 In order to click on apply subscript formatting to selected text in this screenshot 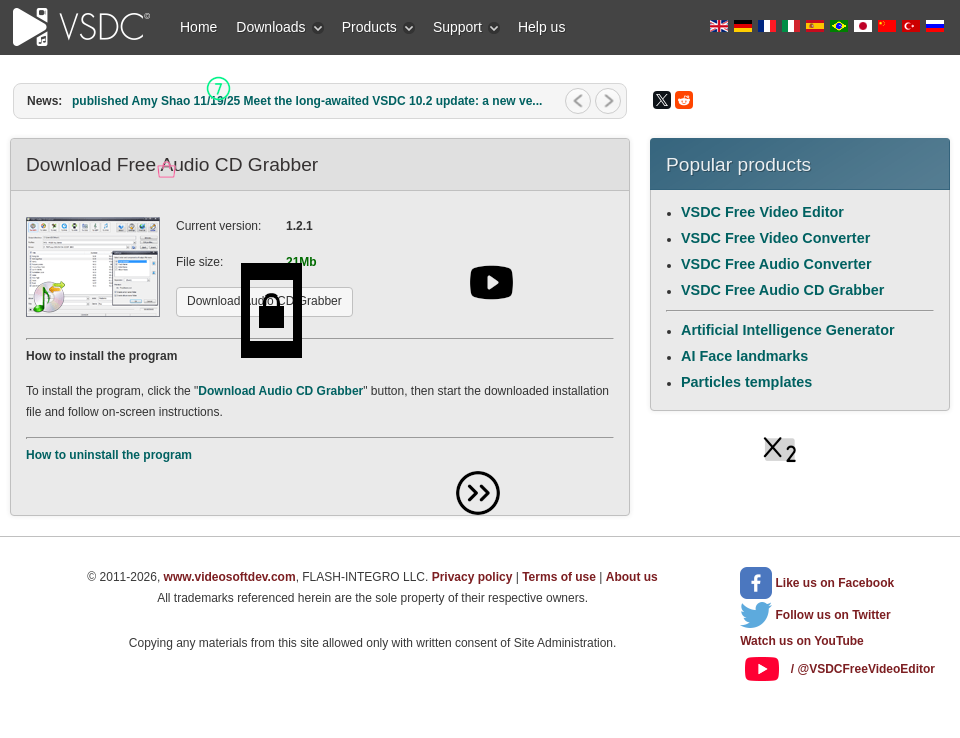, I will do `click(778, 449)`.